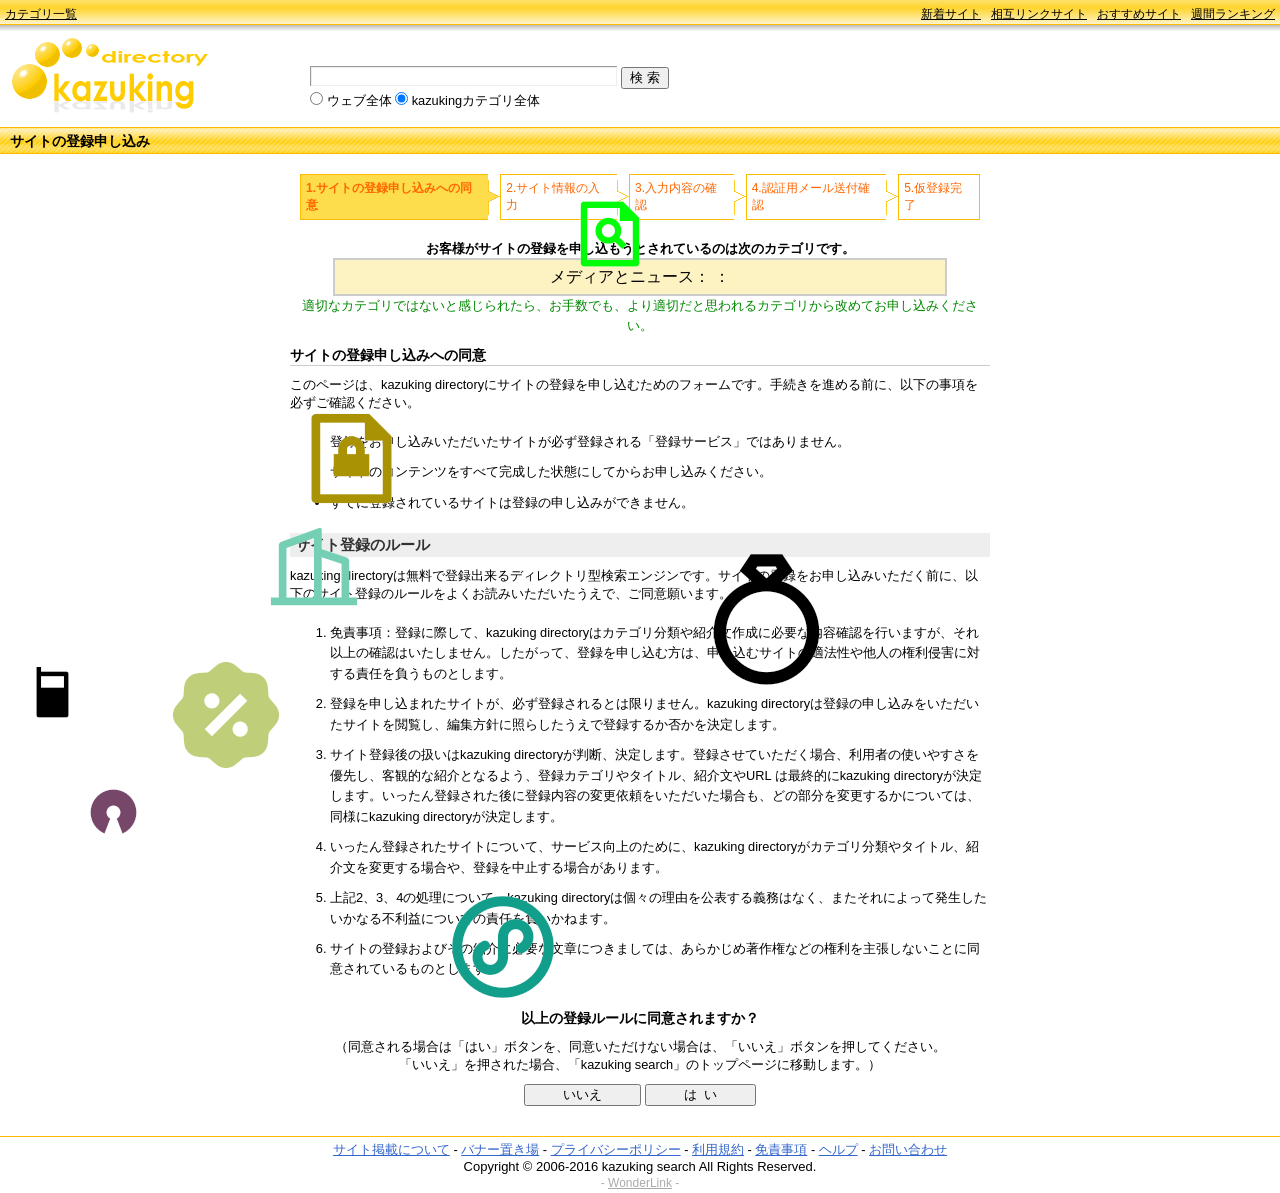 The image size is (1280, 1193). Describe the element at coordinates (226, 715) in the screenshot. I see `view available discounts or promotions` at that location.